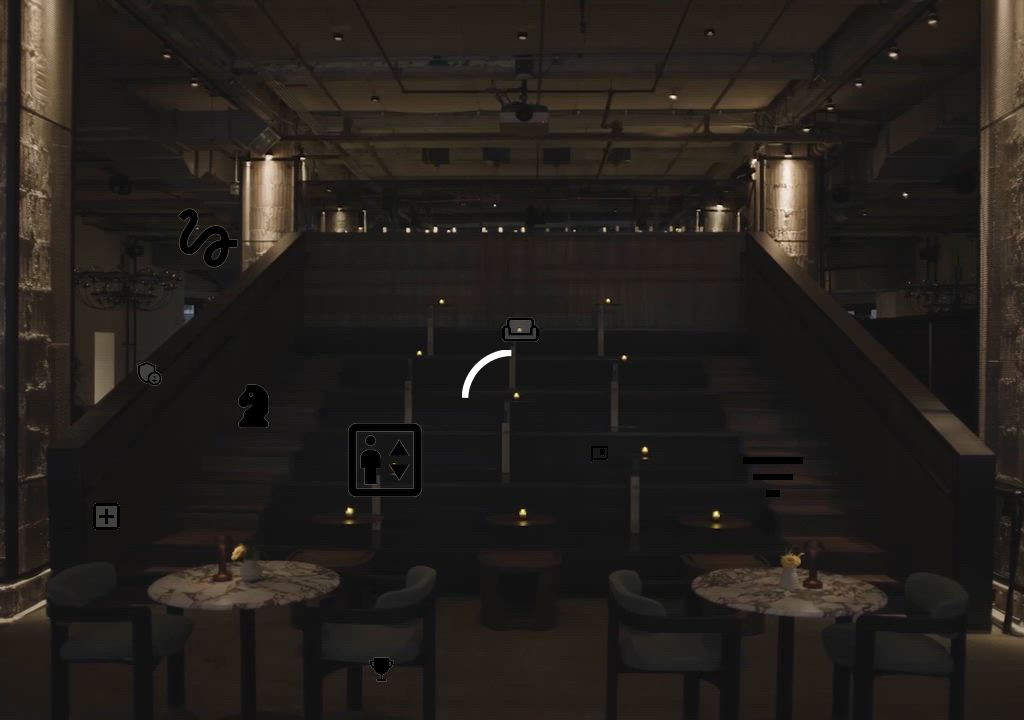 The width and height of the screenshot is (1024, 720). What do you see at coordinates (208, 238) in the screenshot?
I see `access gesture controls or settings` at bounding box center [208, 238].